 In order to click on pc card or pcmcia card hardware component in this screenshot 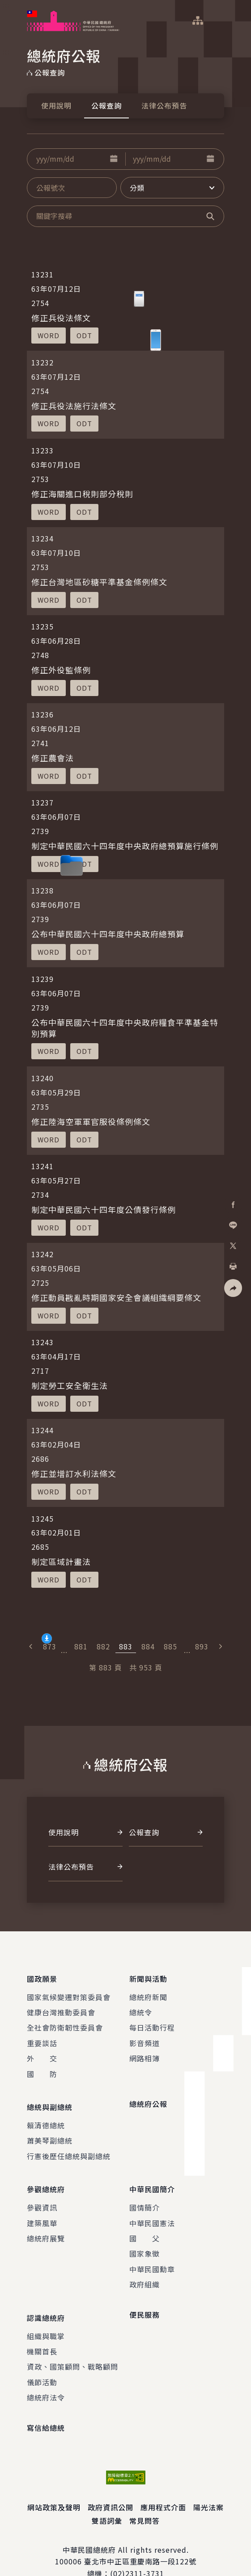, I will do `click(139, 299)`.